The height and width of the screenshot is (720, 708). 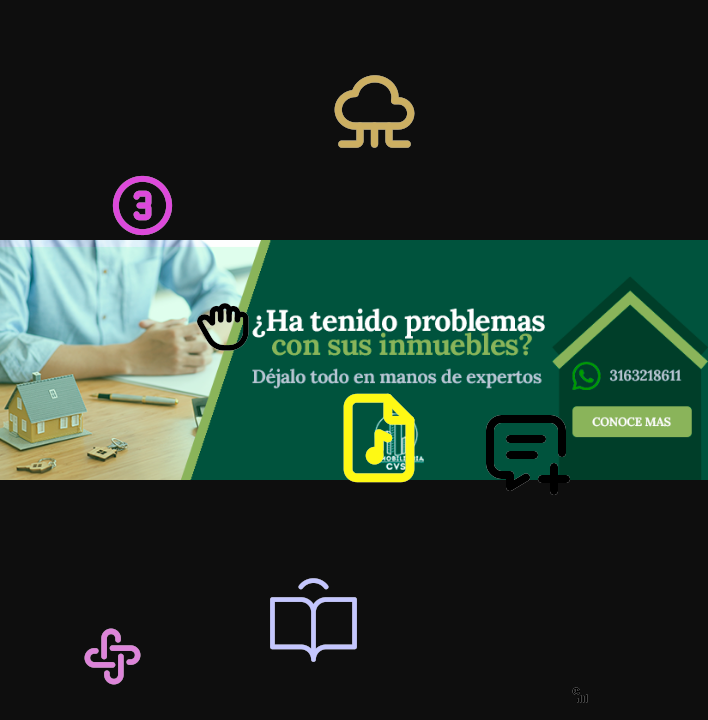 I want to click on step 3 in a multi-step process, so click(x=142, y=205).